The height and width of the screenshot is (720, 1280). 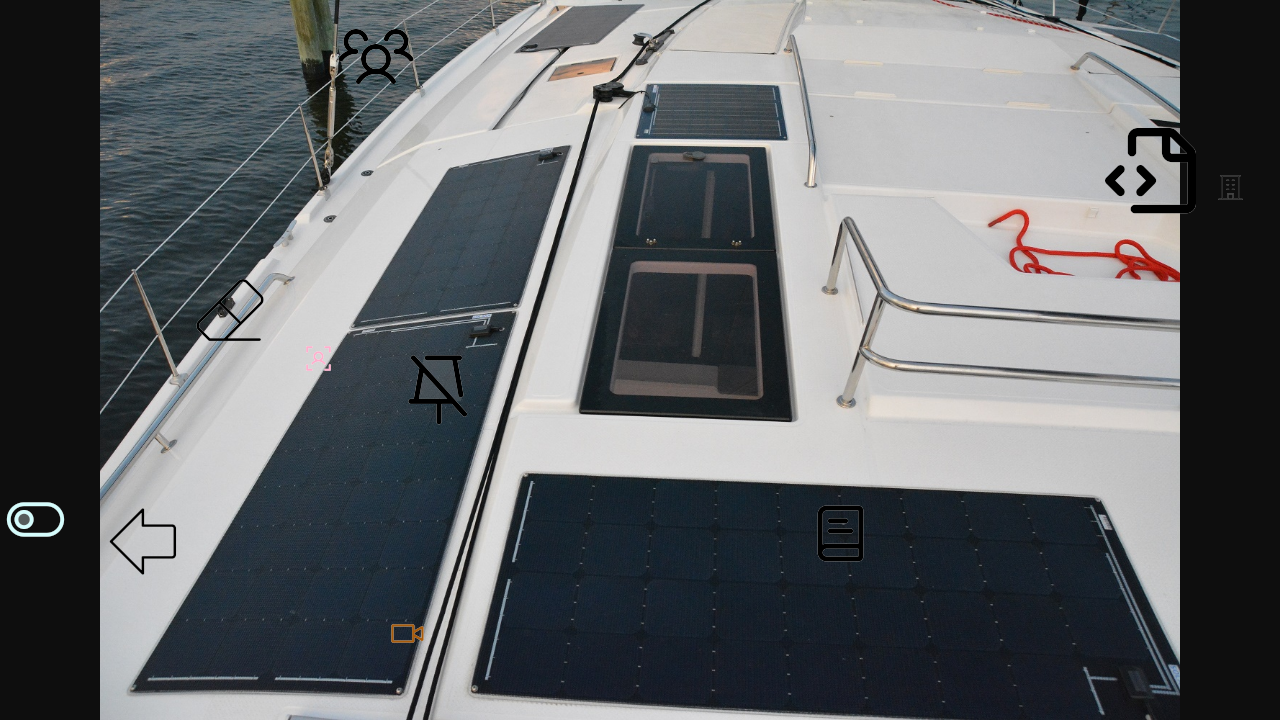 I want to click on toggle switch in off position, so click(x=35, y=519).